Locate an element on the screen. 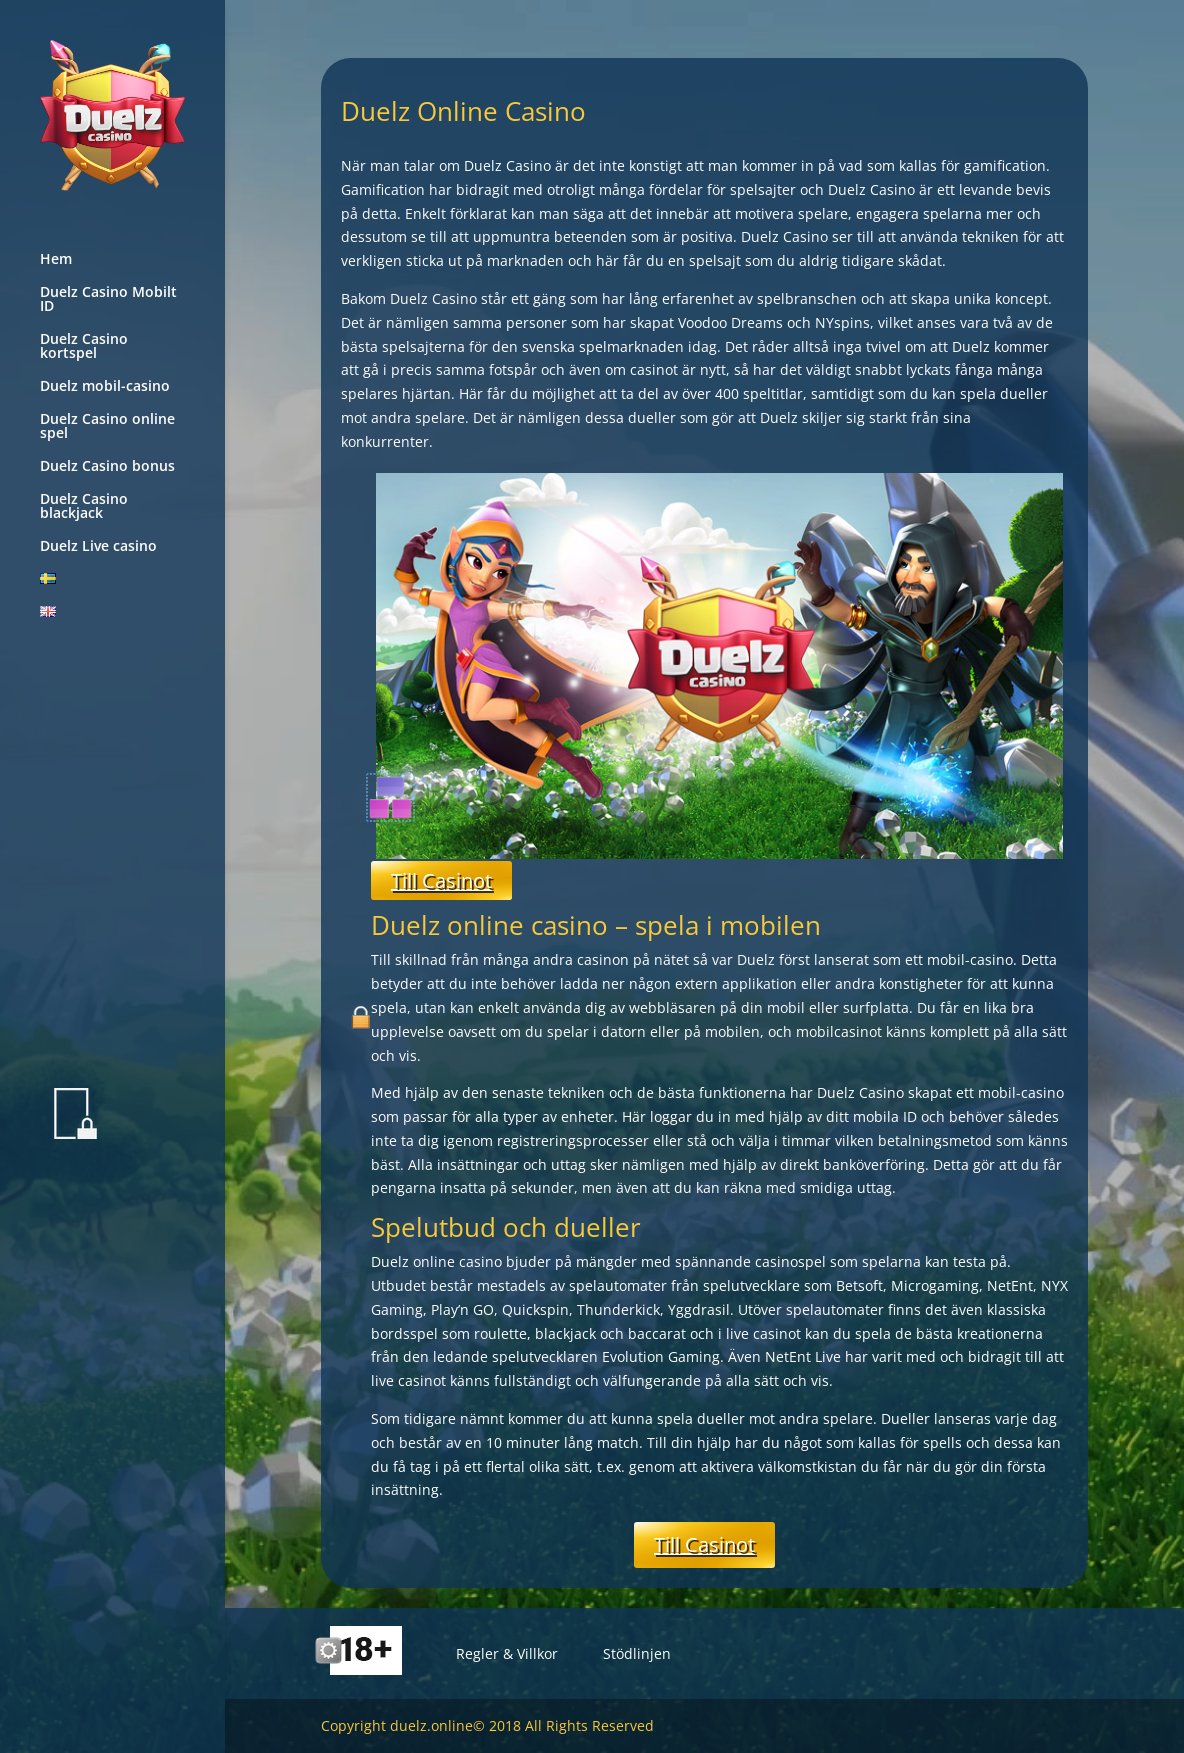 This screenshot has height=1753, width=1184. indicates a locked or protected item is located at coordinates (361, 1017).